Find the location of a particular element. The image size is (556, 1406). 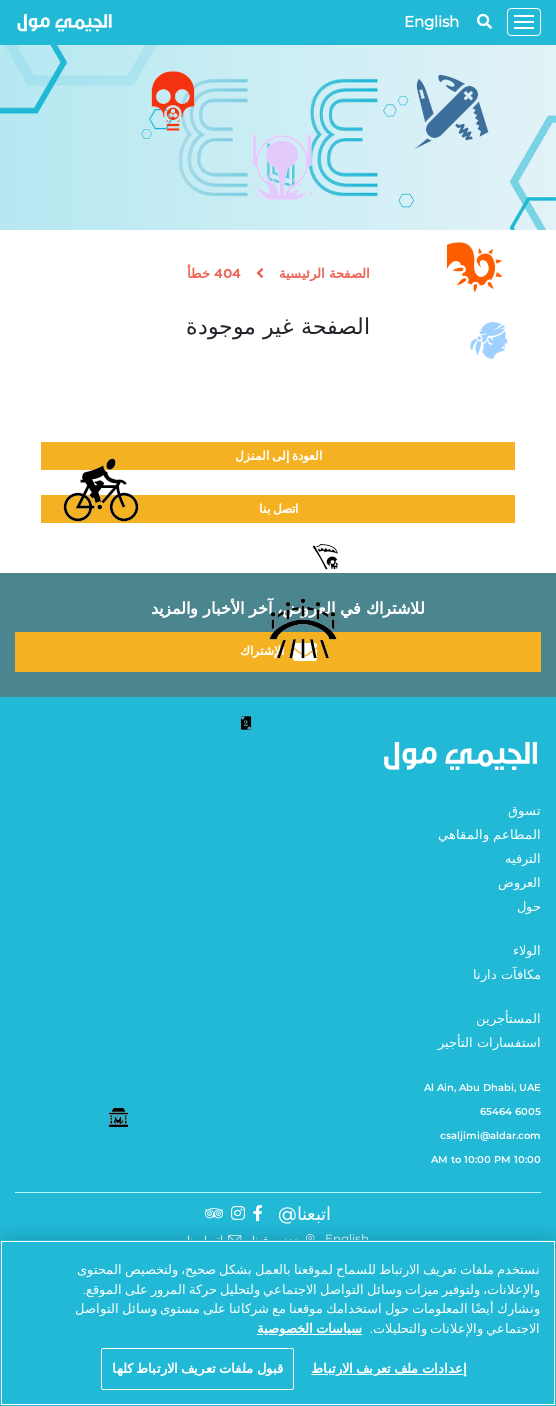

death or game over state indicator is located at coordinates (325, 556).